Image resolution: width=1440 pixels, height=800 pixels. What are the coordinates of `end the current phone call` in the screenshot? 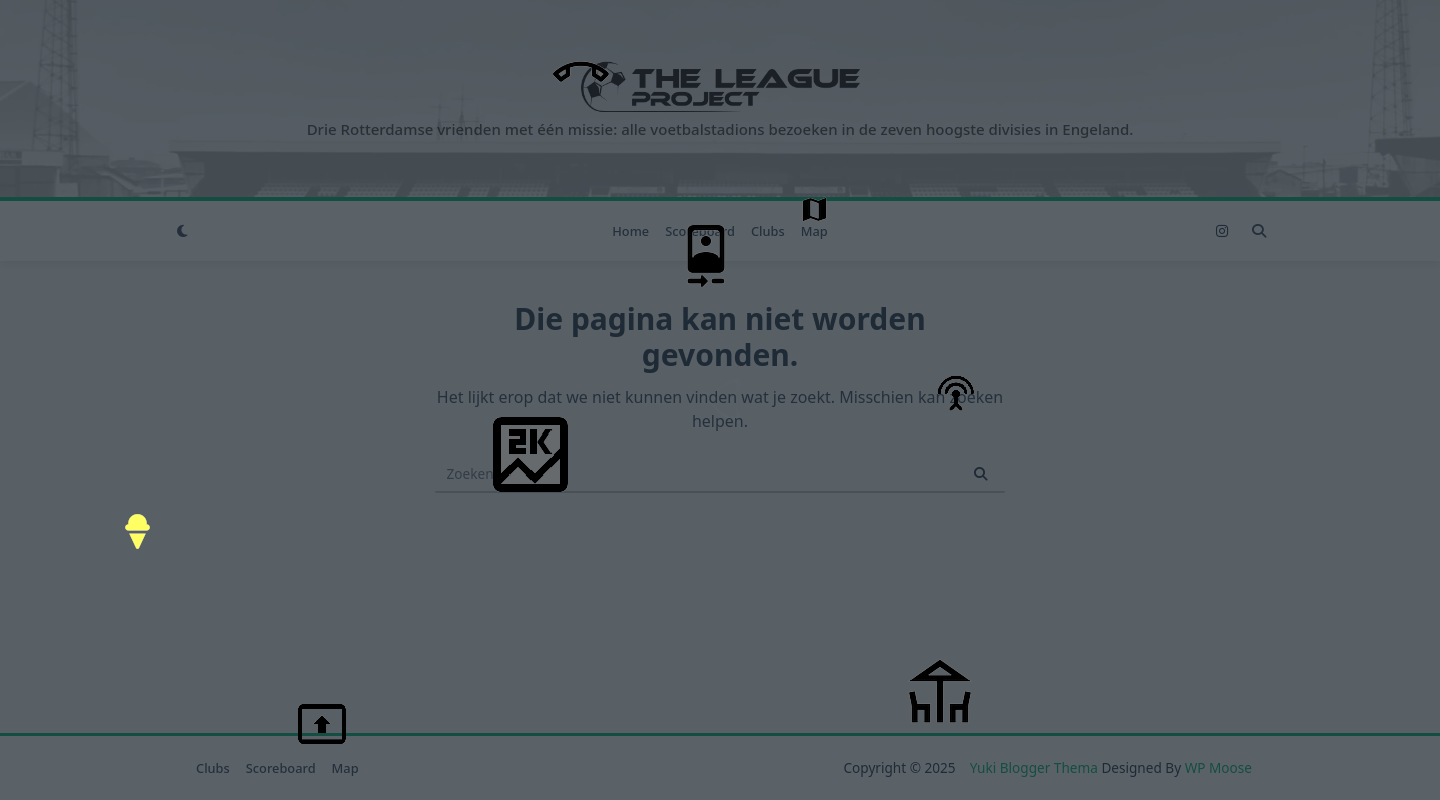 It's located at (581, 73).